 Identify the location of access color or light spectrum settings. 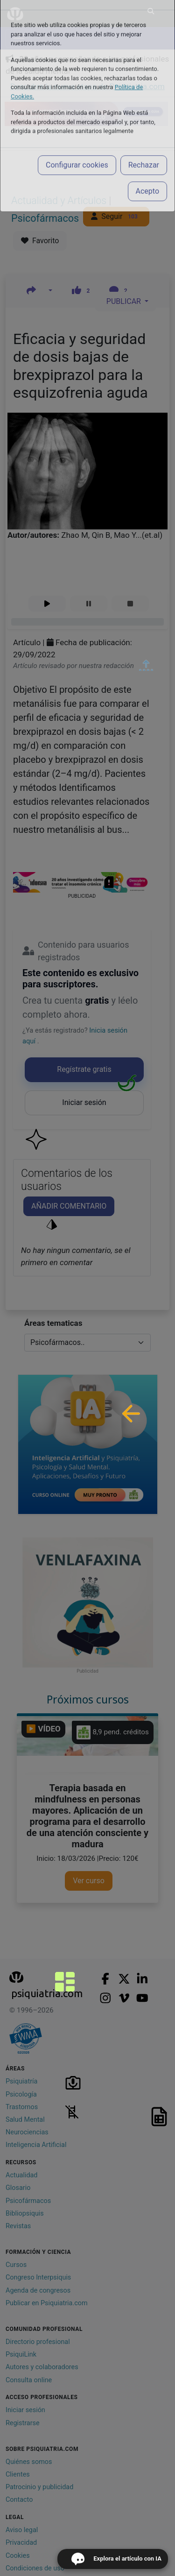
(52, 1225).